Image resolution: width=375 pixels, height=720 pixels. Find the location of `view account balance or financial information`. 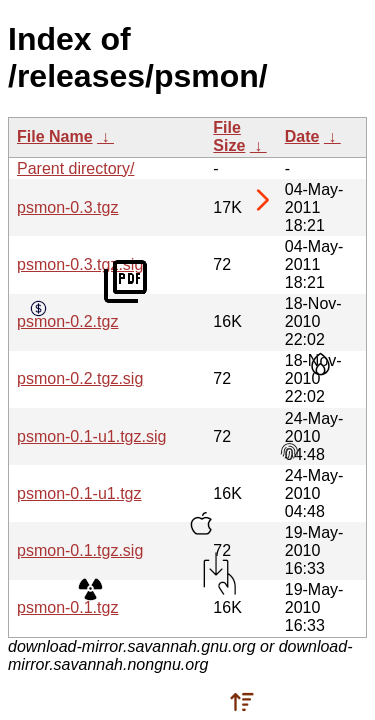

view account balance or financial information is located at coordinates (38, 308).